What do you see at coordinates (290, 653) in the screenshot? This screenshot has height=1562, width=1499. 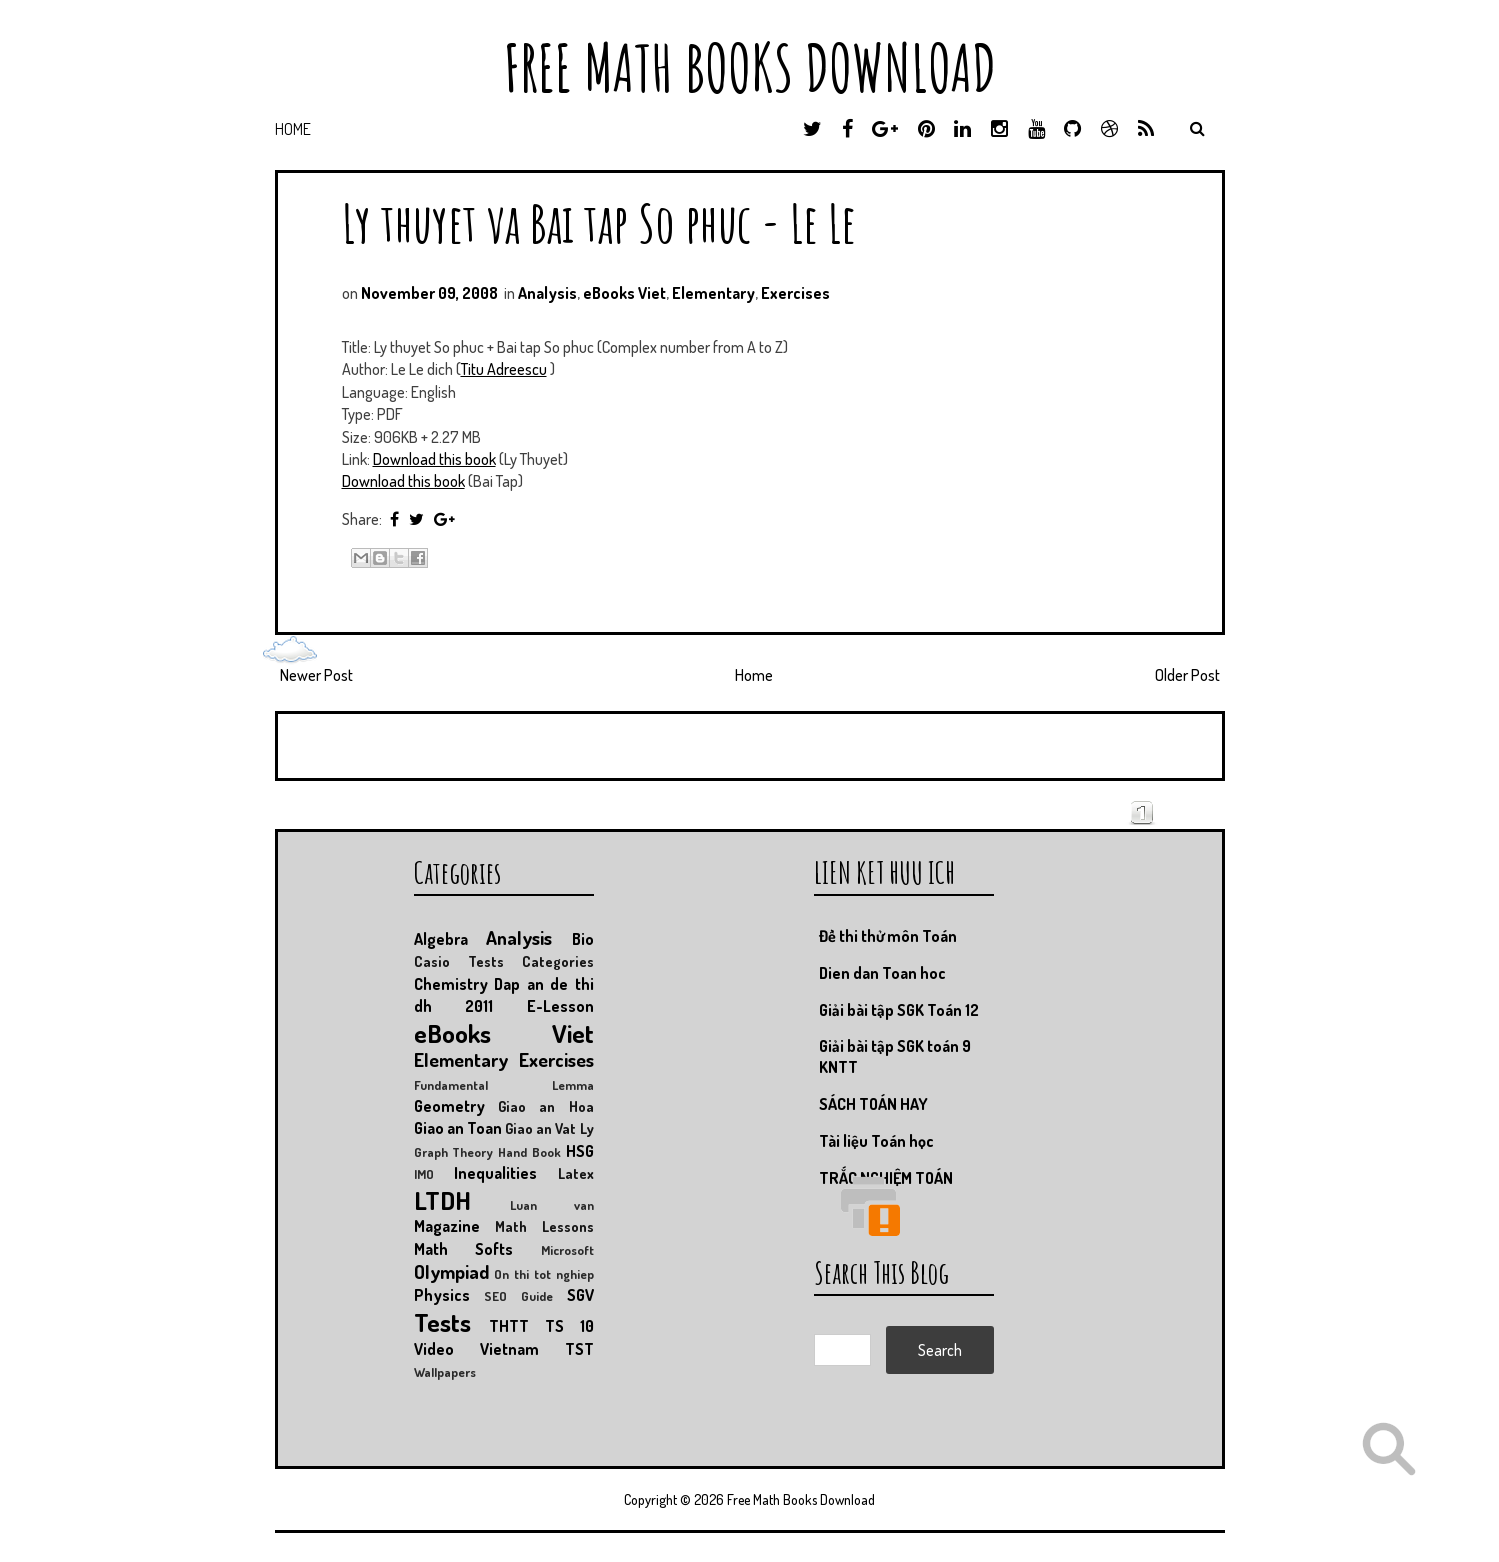 I see `indicates overcast or cloudy weather conditions` at bounding box center [290, 653].